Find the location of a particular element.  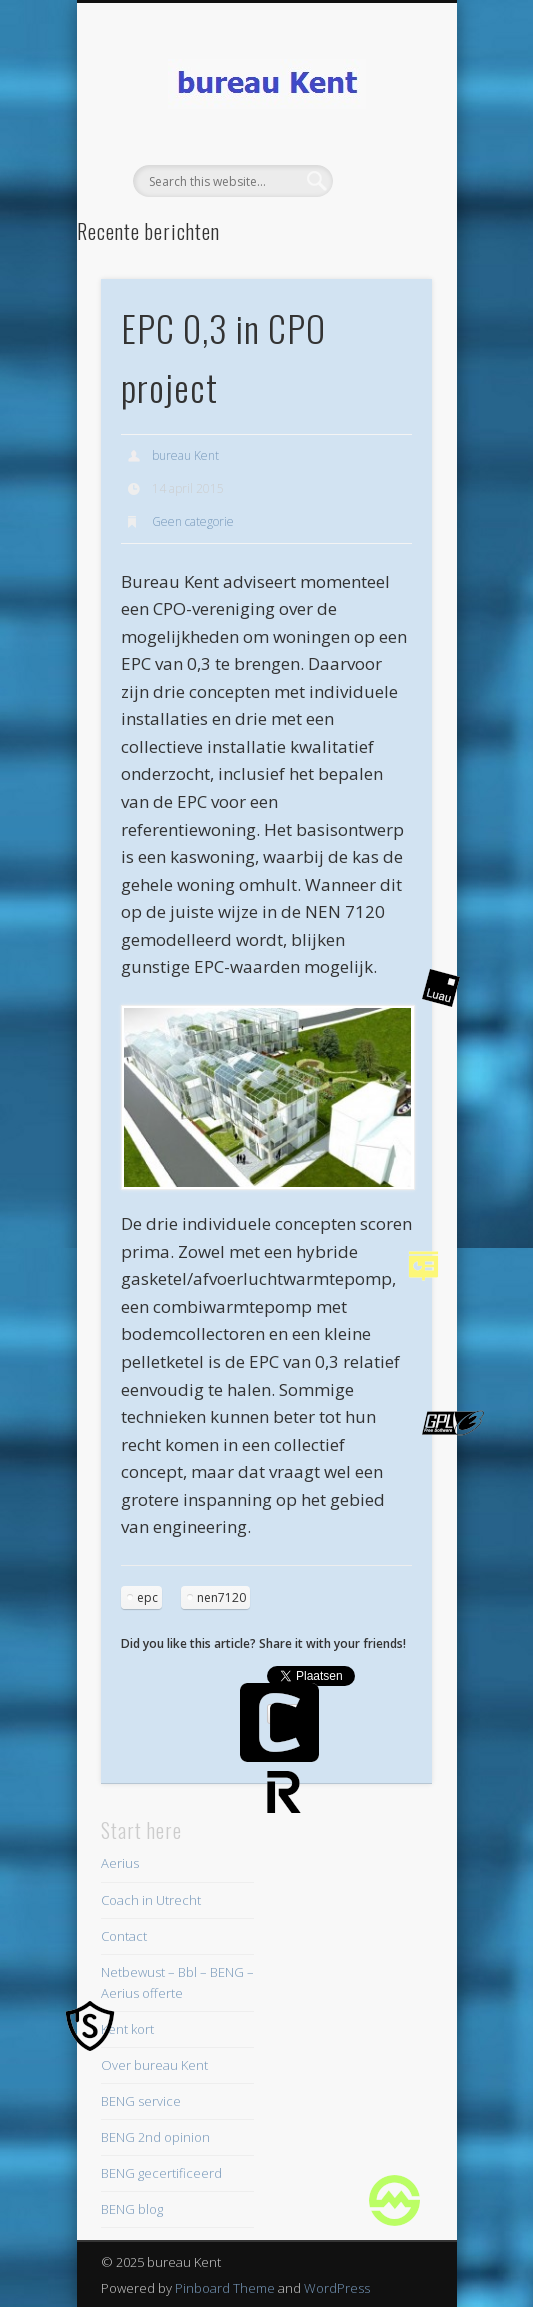

indicates software licensed under GNU General Public License v3 is located at coordinates (453, 1423).